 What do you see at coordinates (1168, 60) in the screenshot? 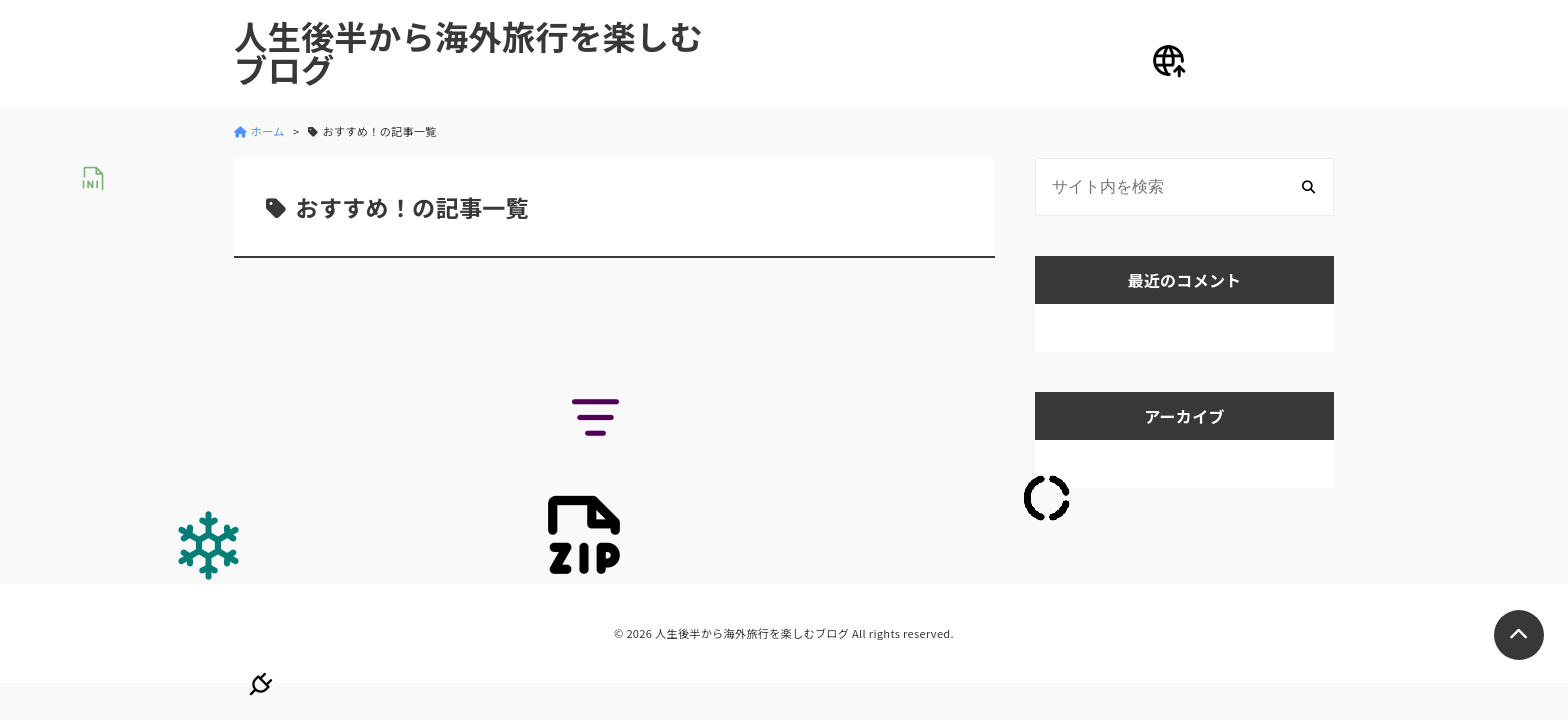
I see `upload to the web or cloud` at bounding box center [1168, 60].